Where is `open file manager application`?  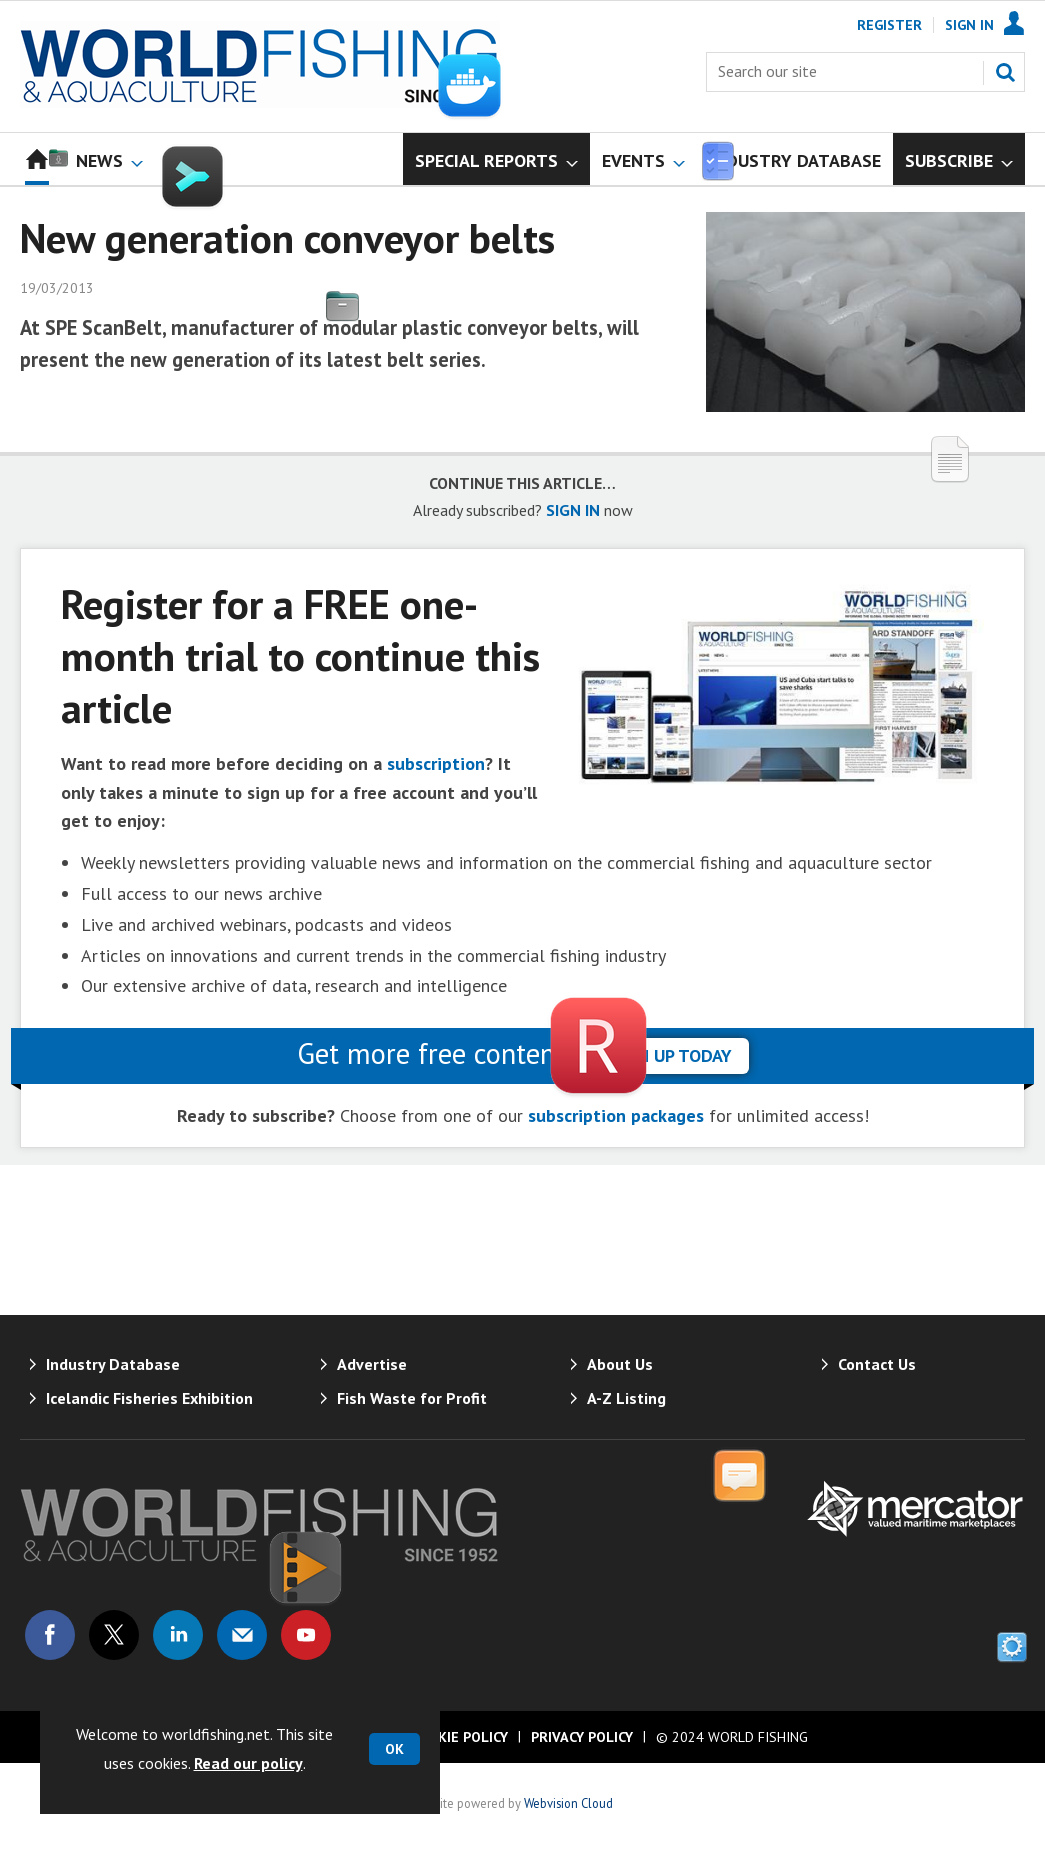
open file manager application is located at coordinates (342, 305).